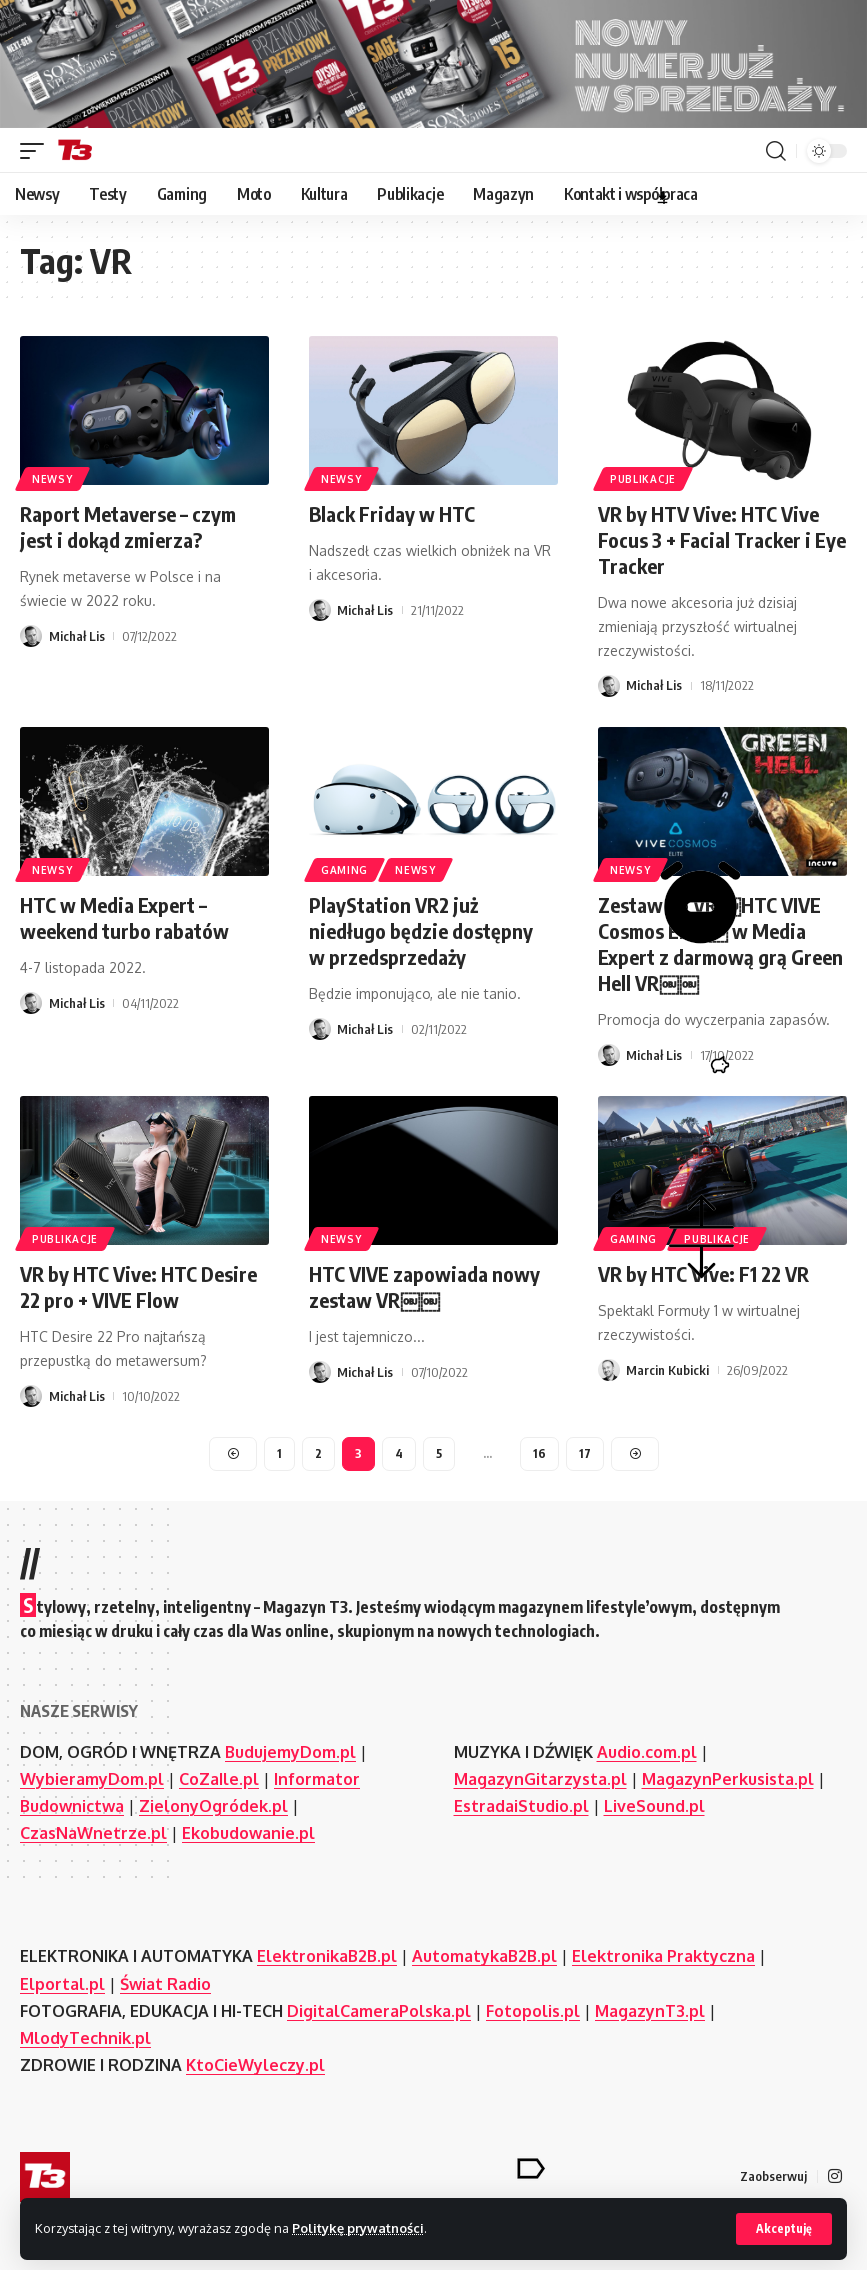  What do you see at coordinates (720, 1065) in the screenshot?
I see `access savings or piggy bank feature` at bounding box center [720, 1065].